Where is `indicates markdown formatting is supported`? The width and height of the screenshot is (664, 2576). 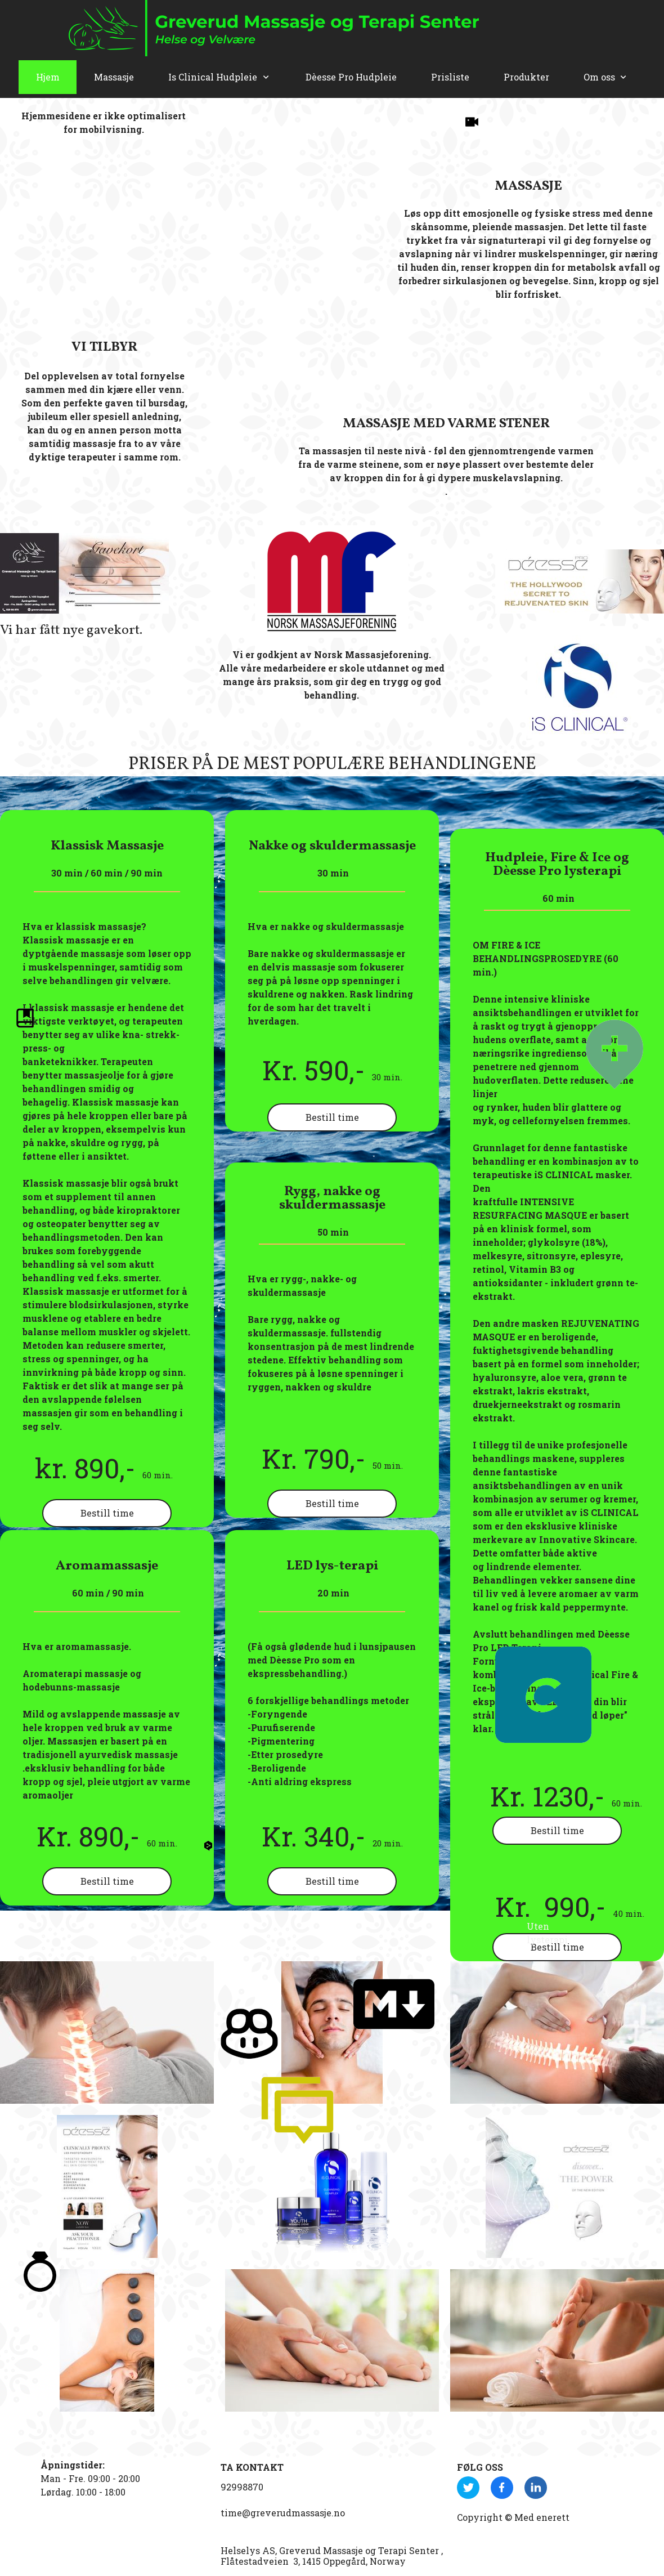 indicates markdown formatting is supported is located at coordinates (394, 2004).